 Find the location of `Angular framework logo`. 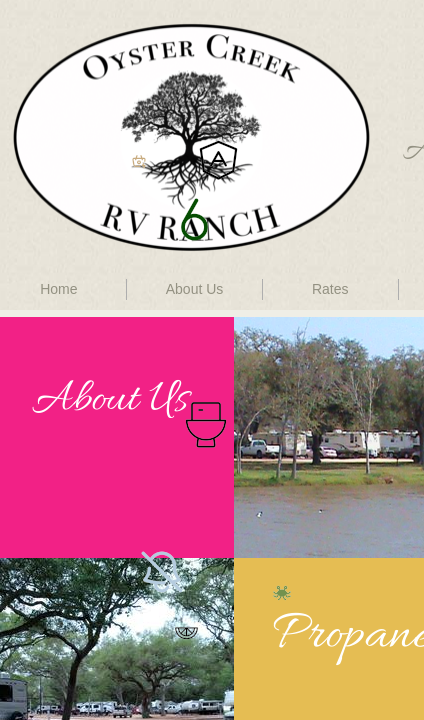

Angular framework logo is located at coordinates (218, 159).